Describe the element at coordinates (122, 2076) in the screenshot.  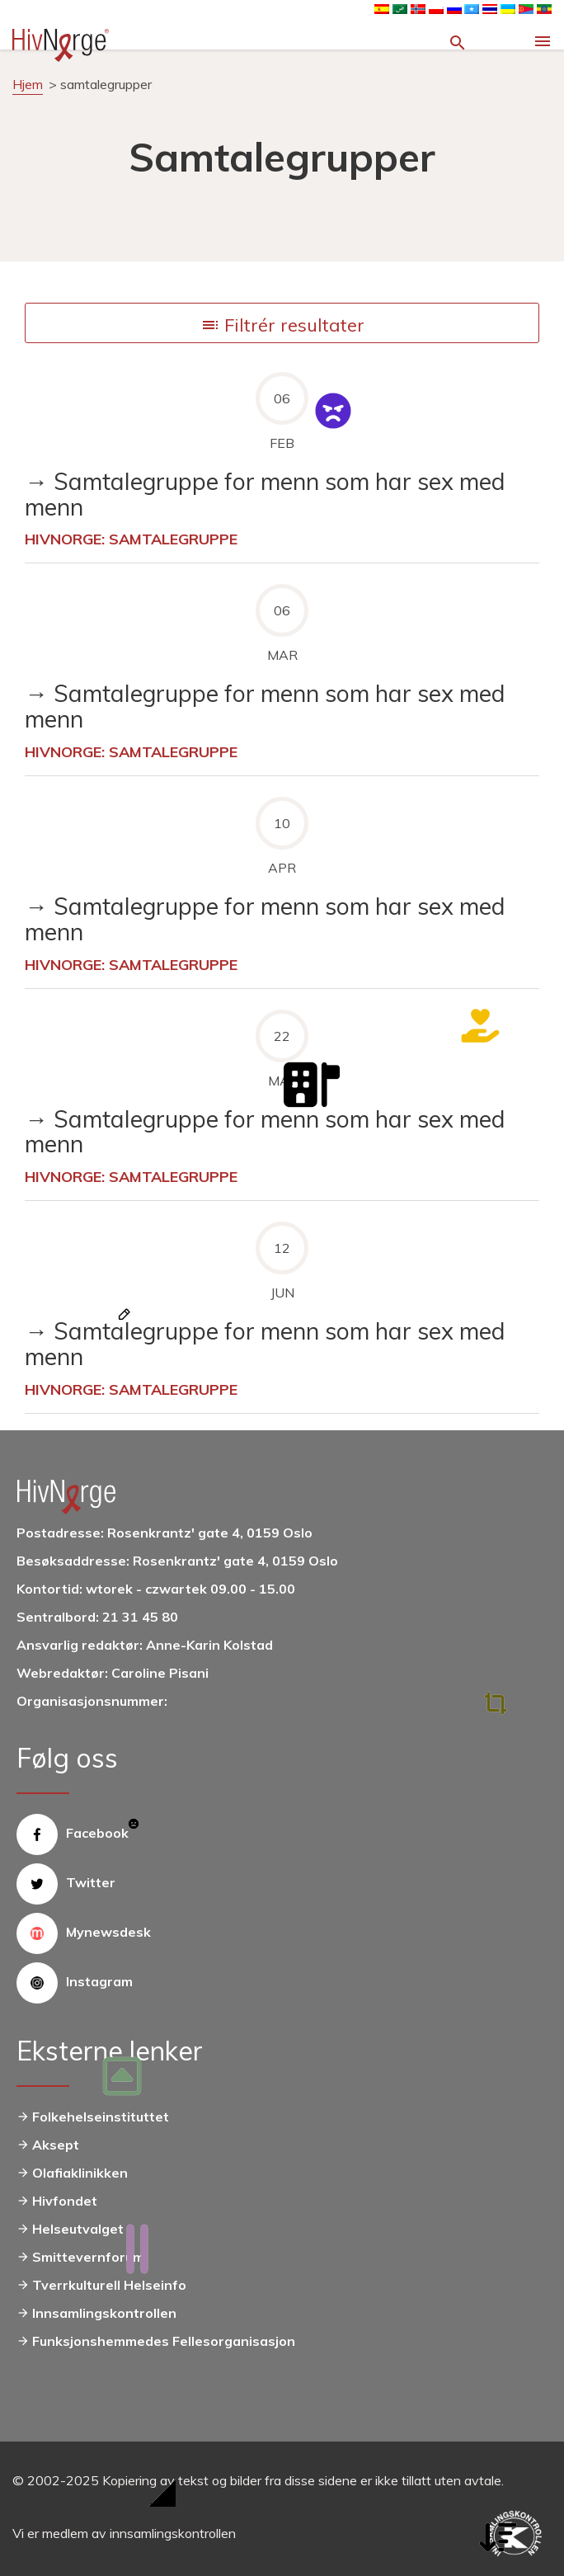
I see `expand or collapse a section upward` at that location.